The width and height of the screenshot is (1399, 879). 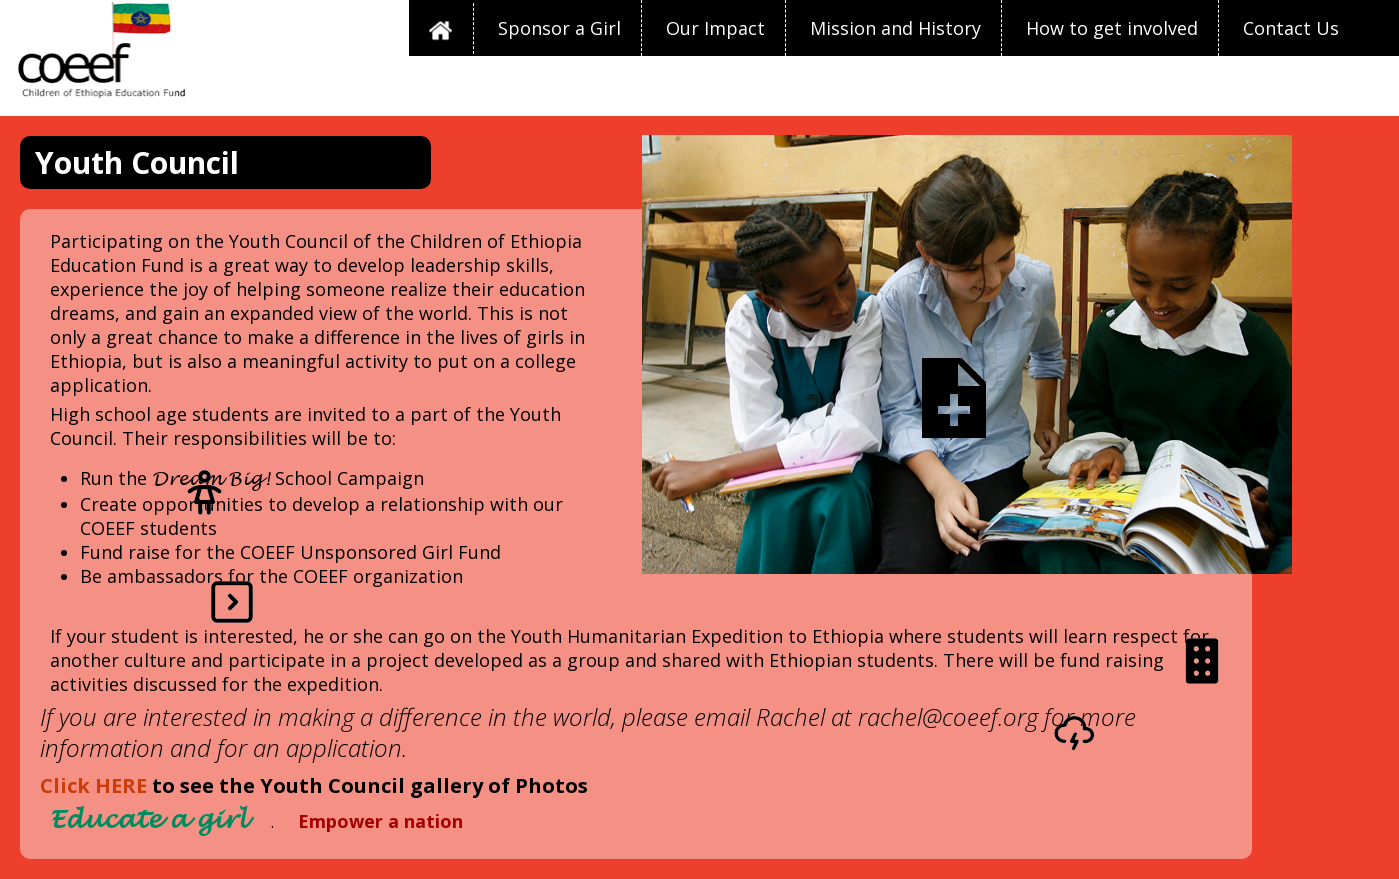 I want to click on indicates women's restroom, so click(x=204, y=493).